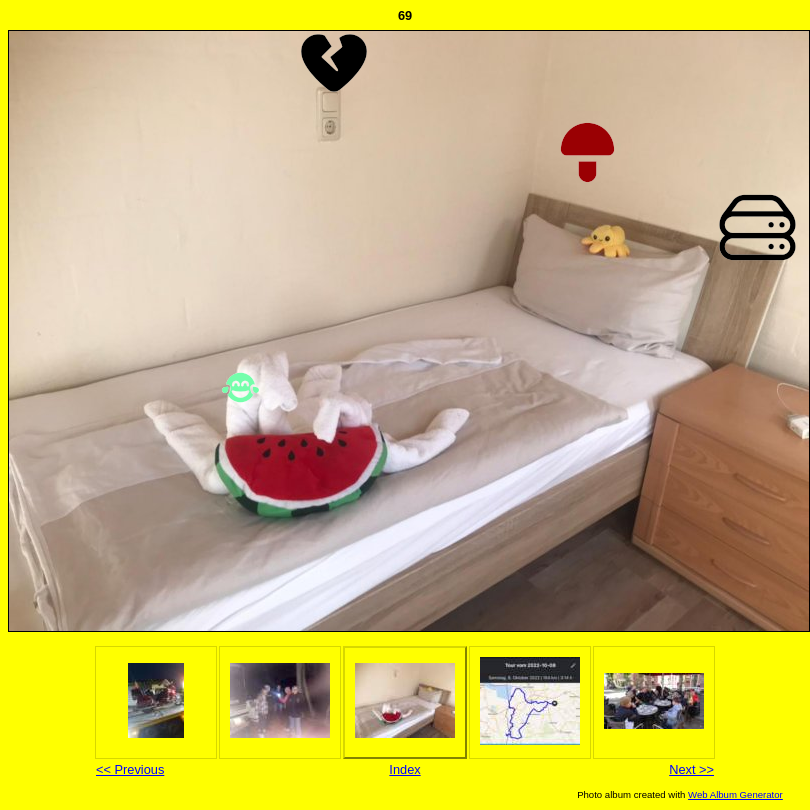 The image size is (810, 810). What do you see at coordinates (587, 152) in the screenshot?
I see `browse or access food/ingredient categories` at bounding box center [587, 152].